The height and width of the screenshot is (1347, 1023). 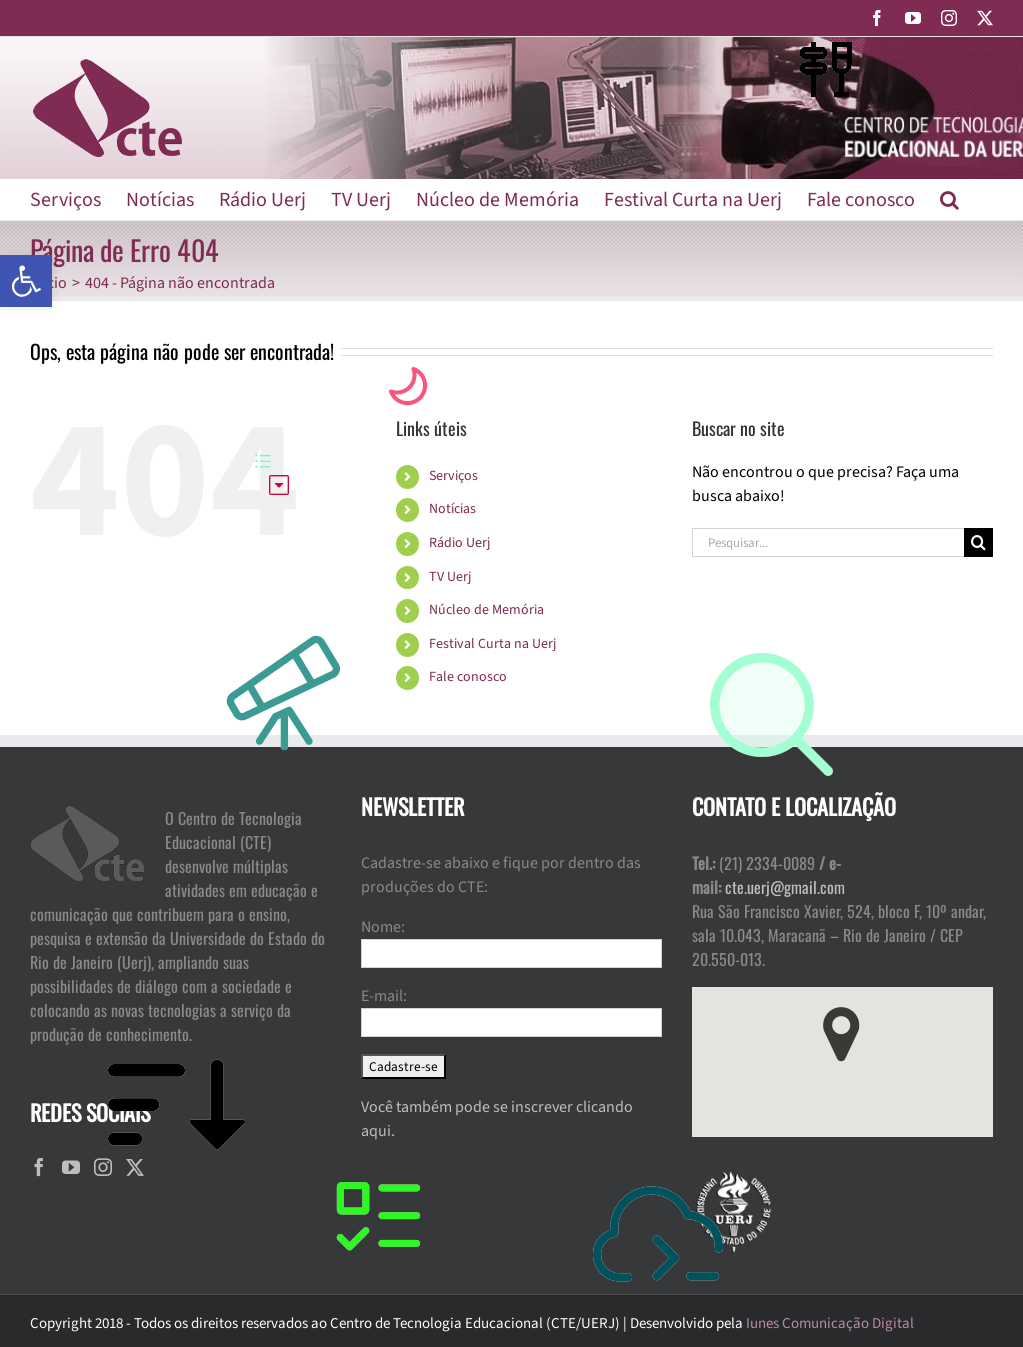 I want to click on sort items in descending order, so click(x=176, y=1102).